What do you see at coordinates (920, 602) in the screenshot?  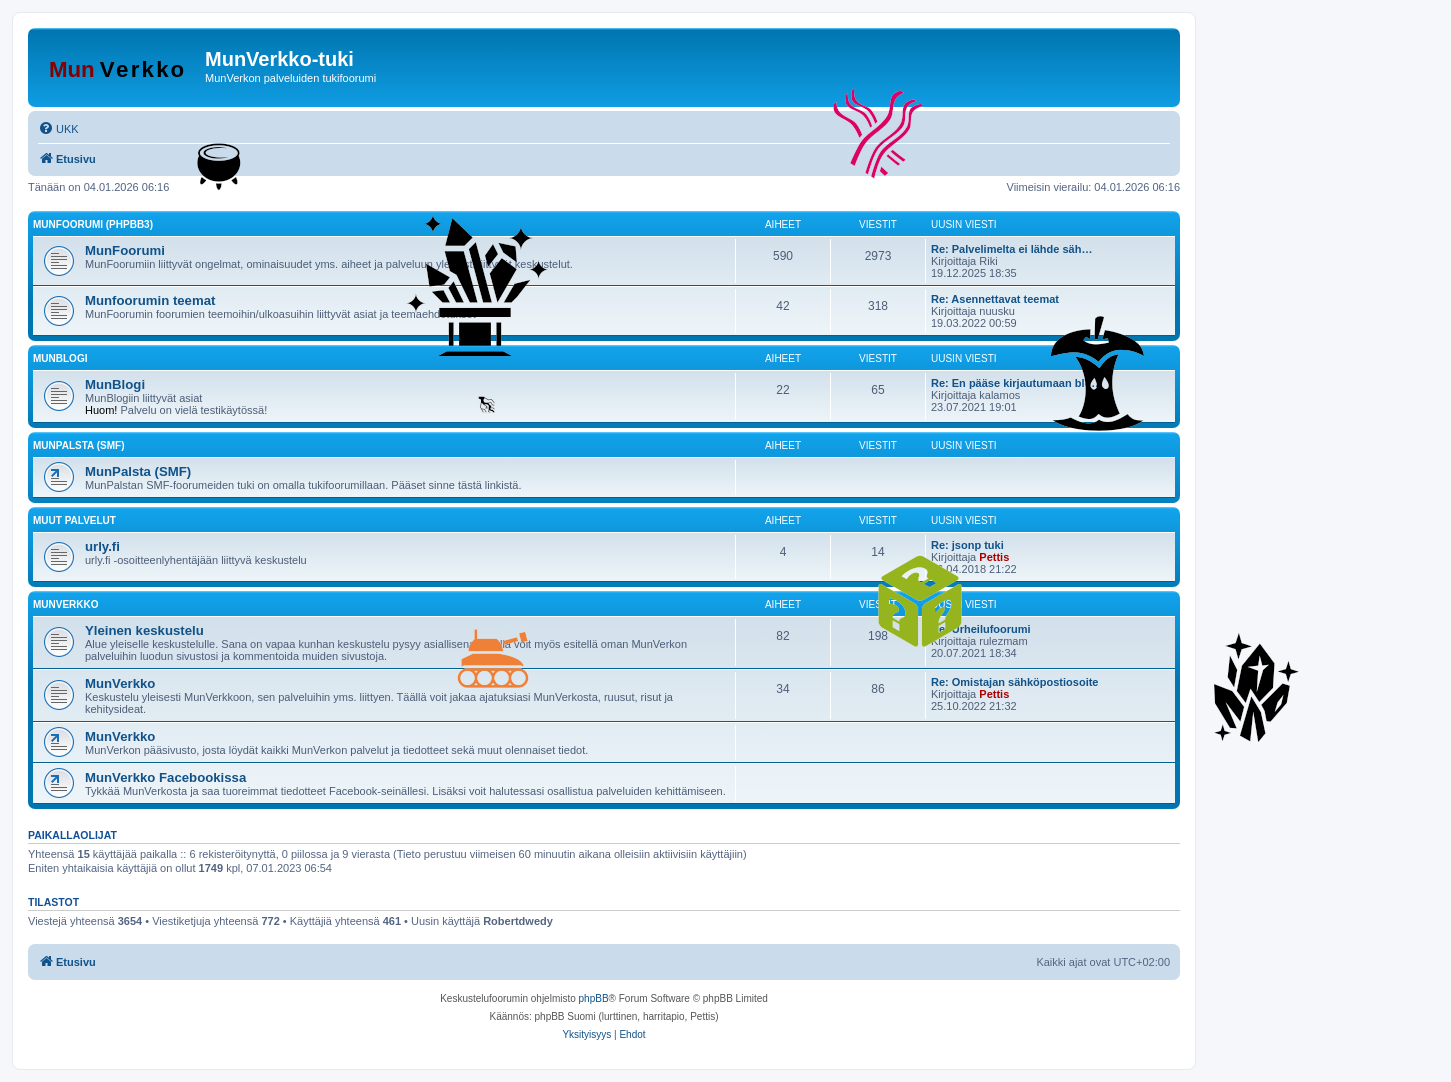 I see `randomize or shuffle selection` at bounding box center [920, 602].